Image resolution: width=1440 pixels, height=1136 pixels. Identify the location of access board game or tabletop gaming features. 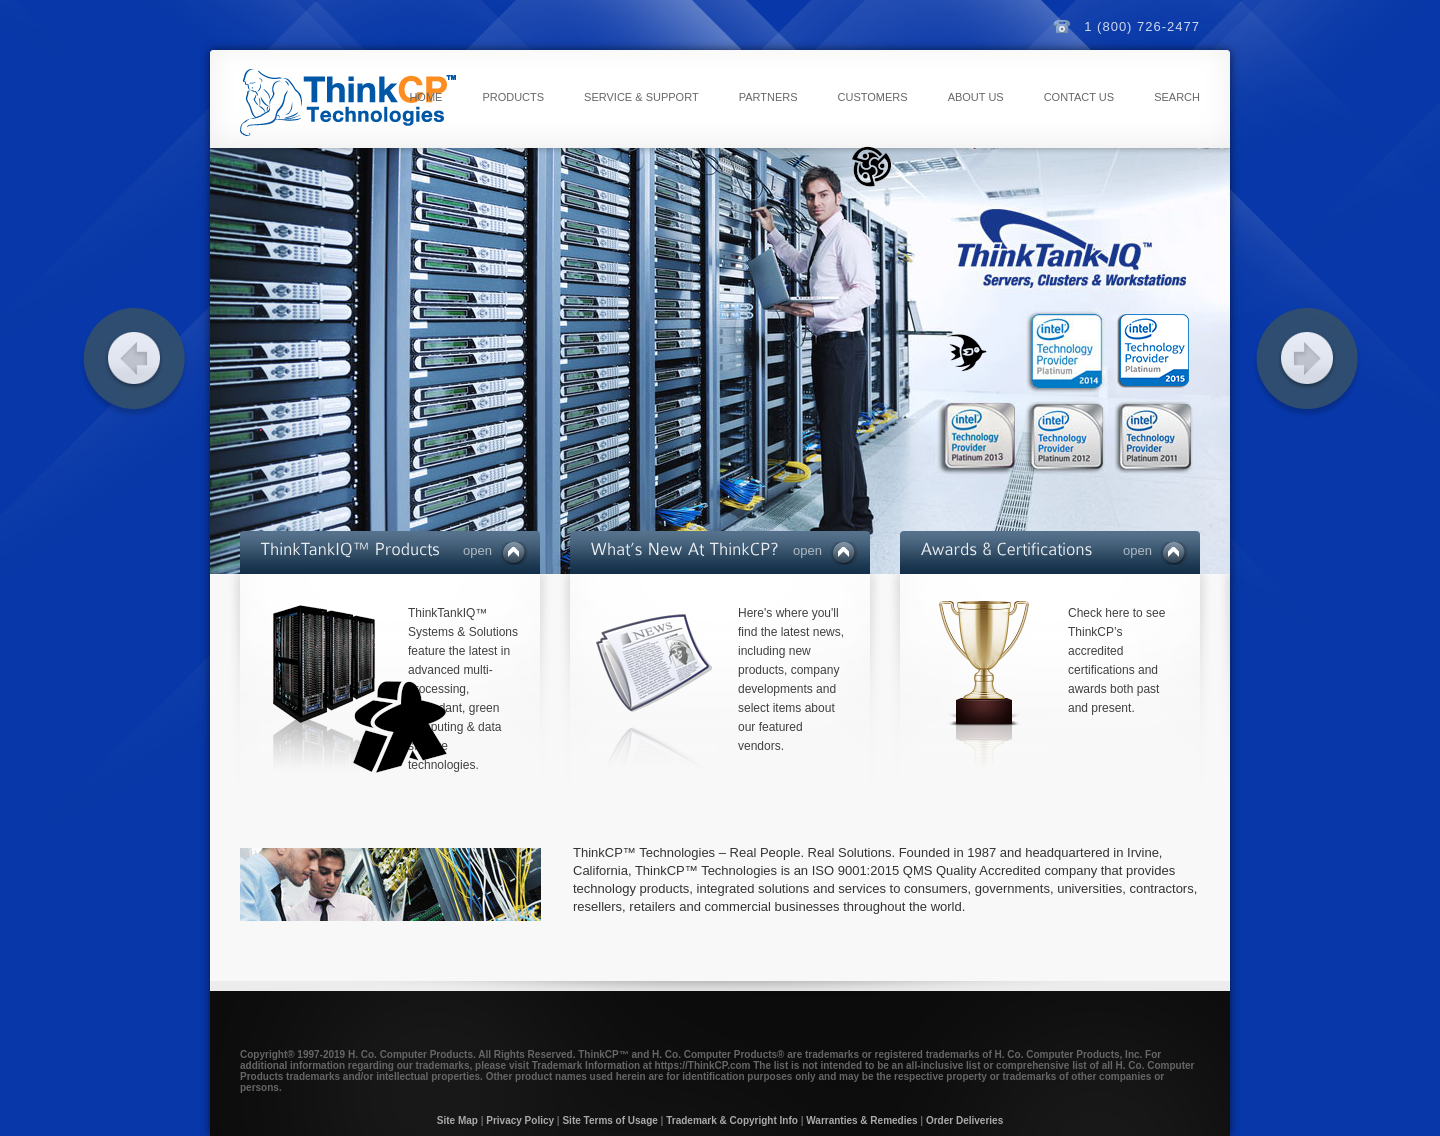
(400, 727).